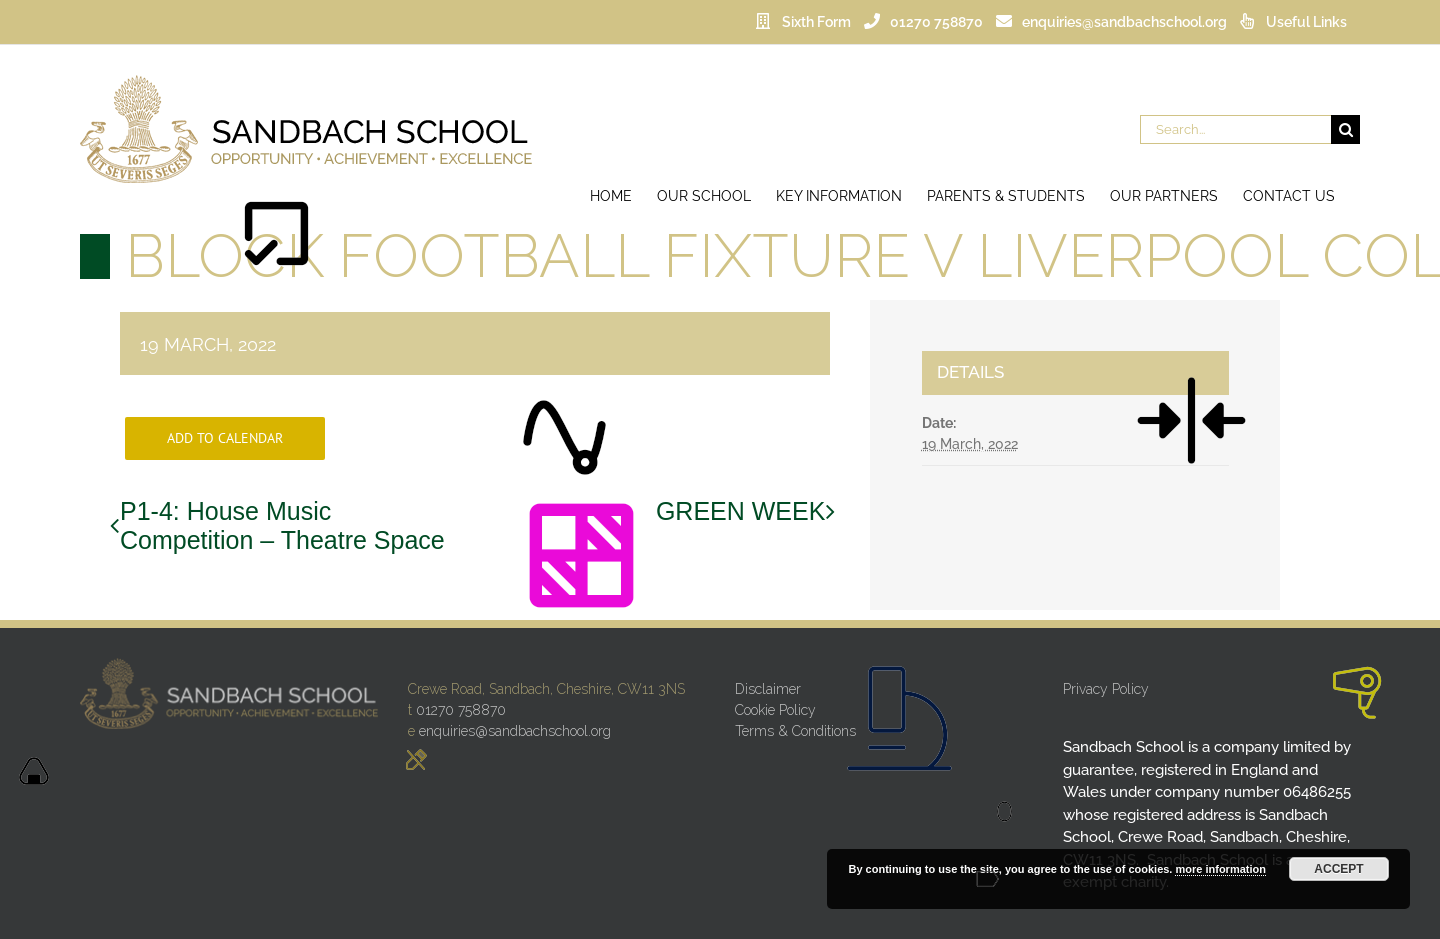 The image size is (1440, 939). I want to click on mark task as complete, so click(276, 233).